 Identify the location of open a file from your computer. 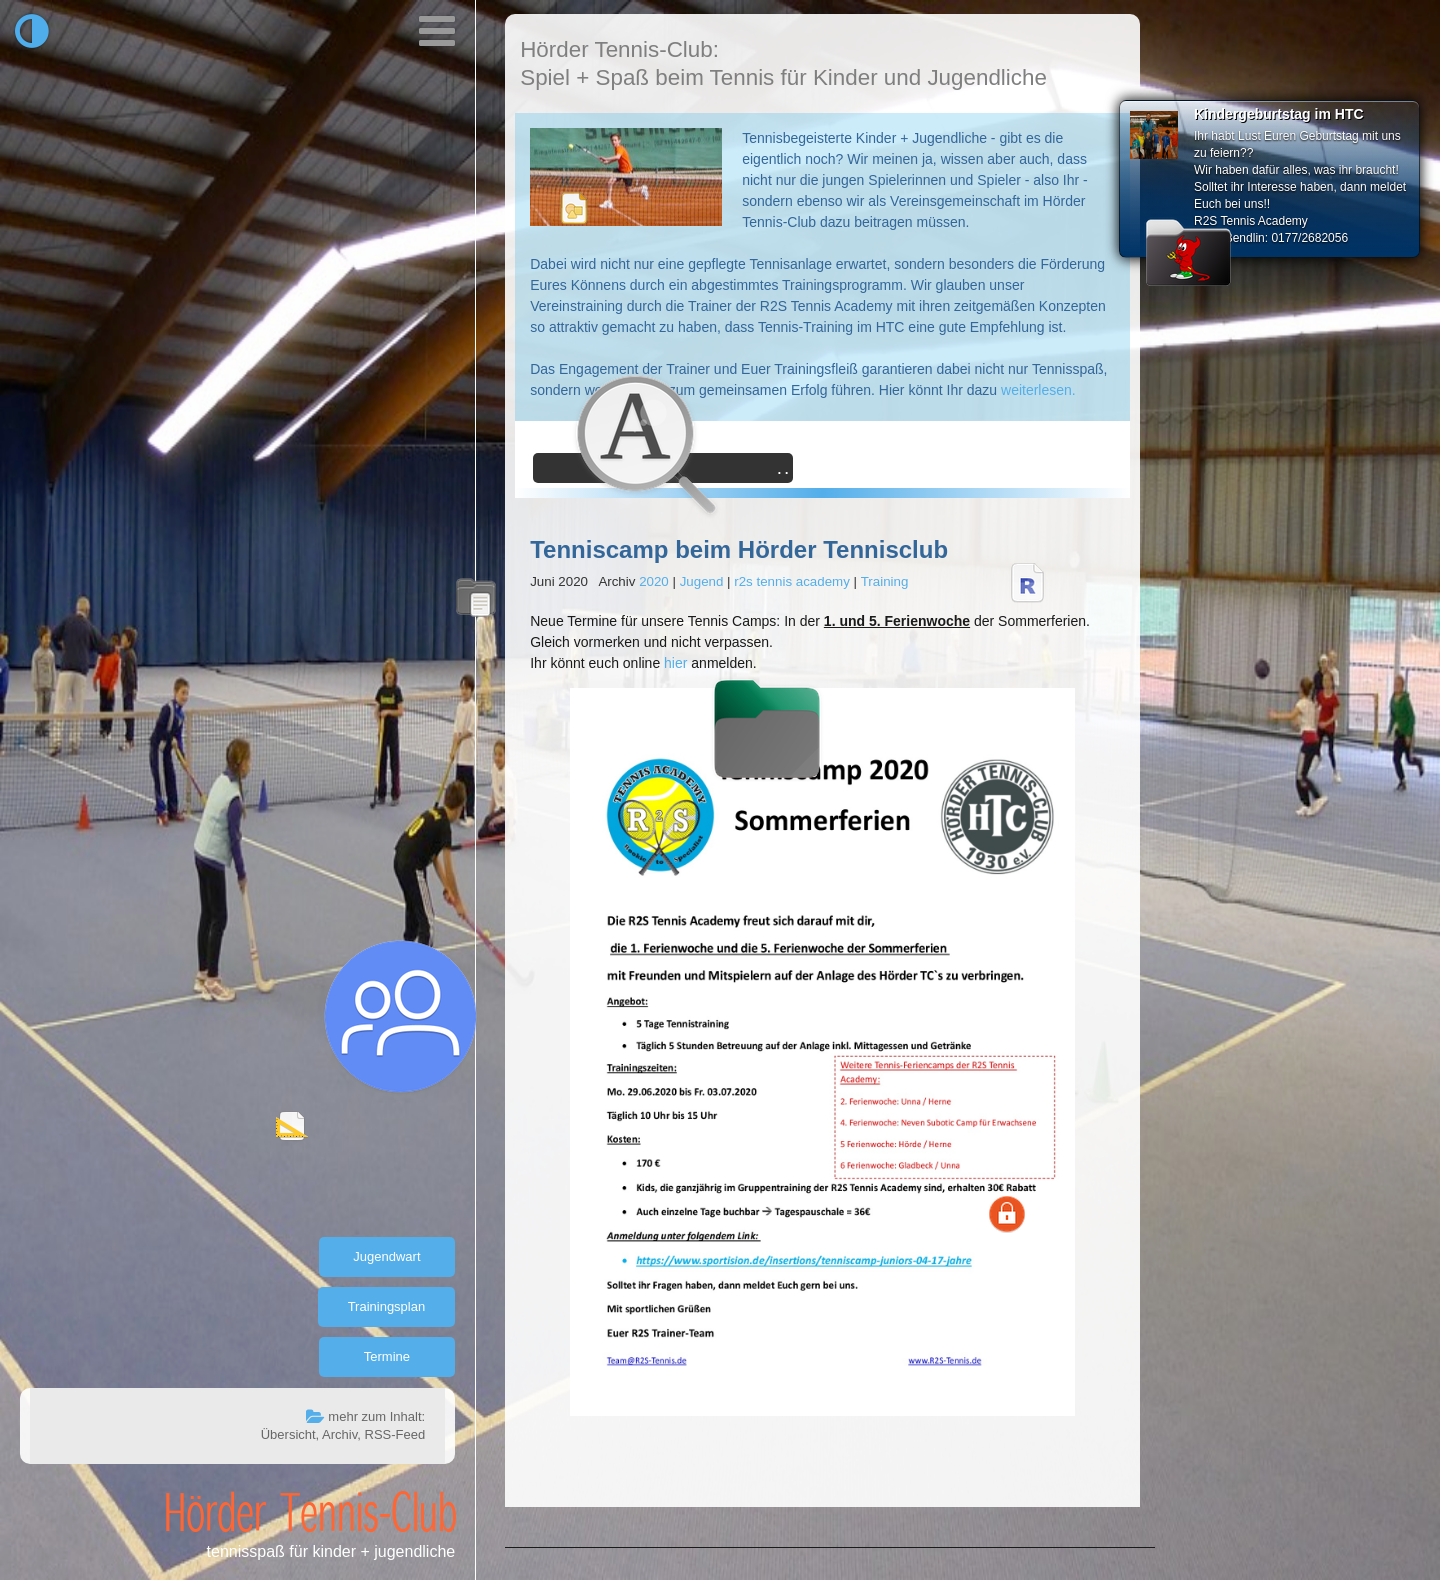
(476, 597).